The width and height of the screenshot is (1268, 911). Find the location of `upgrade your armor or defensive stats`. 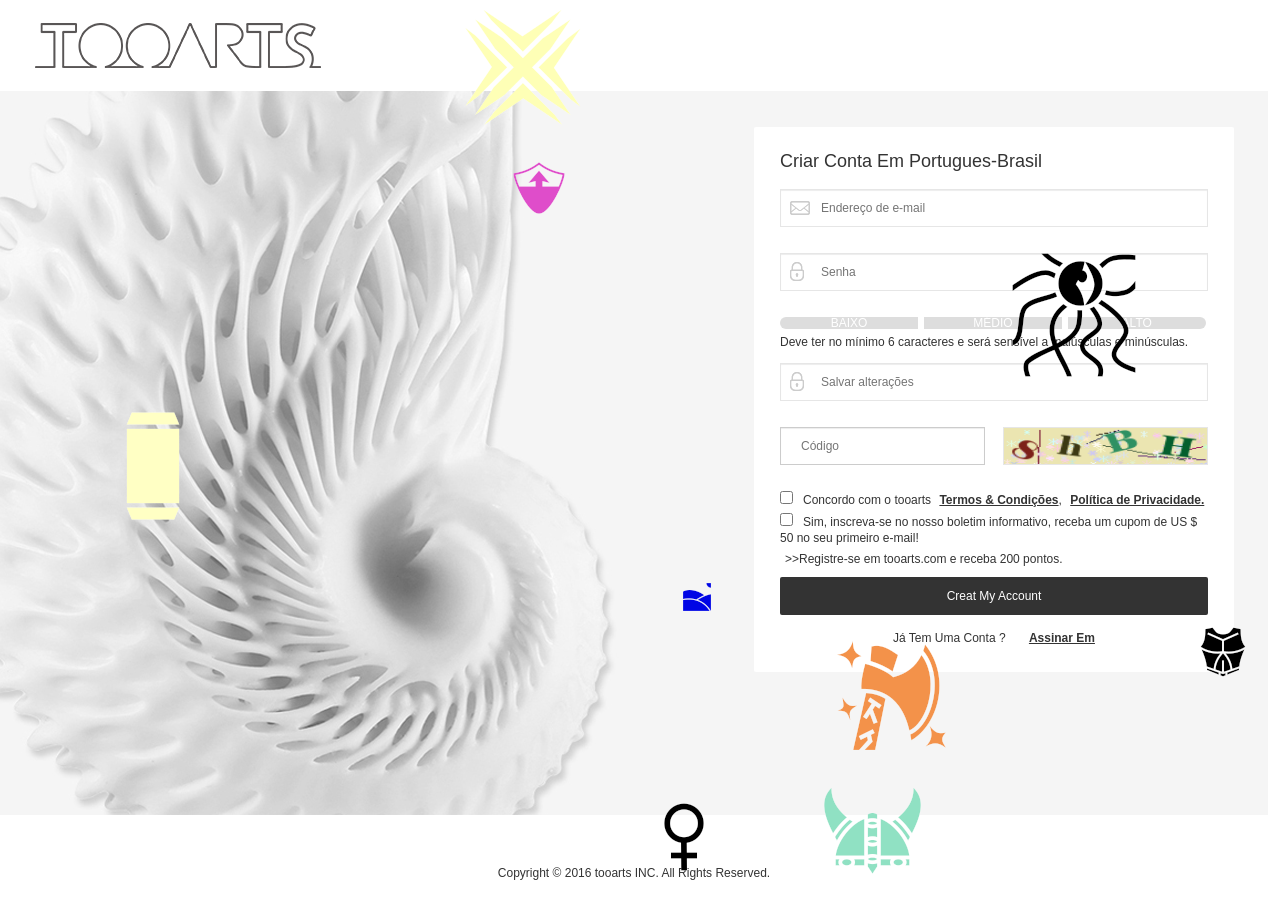

upgrade your armor or defensive stats is located at coordinates (539, 188).